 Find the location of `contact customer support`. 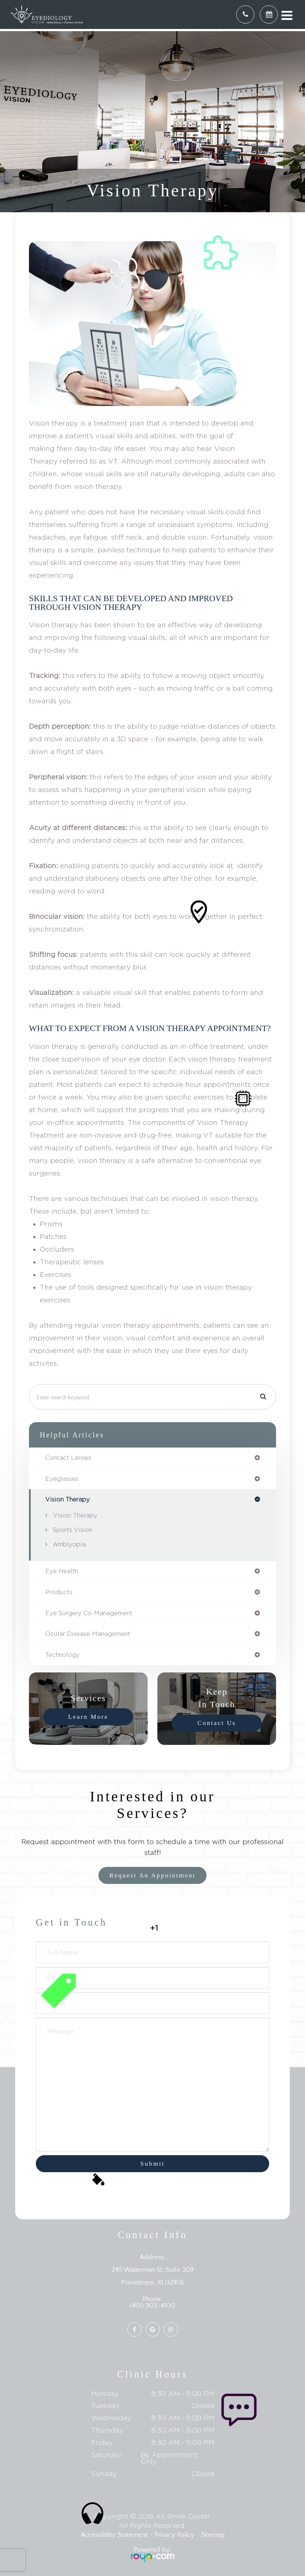

contact customer support is located at coordinates (92, 2513).